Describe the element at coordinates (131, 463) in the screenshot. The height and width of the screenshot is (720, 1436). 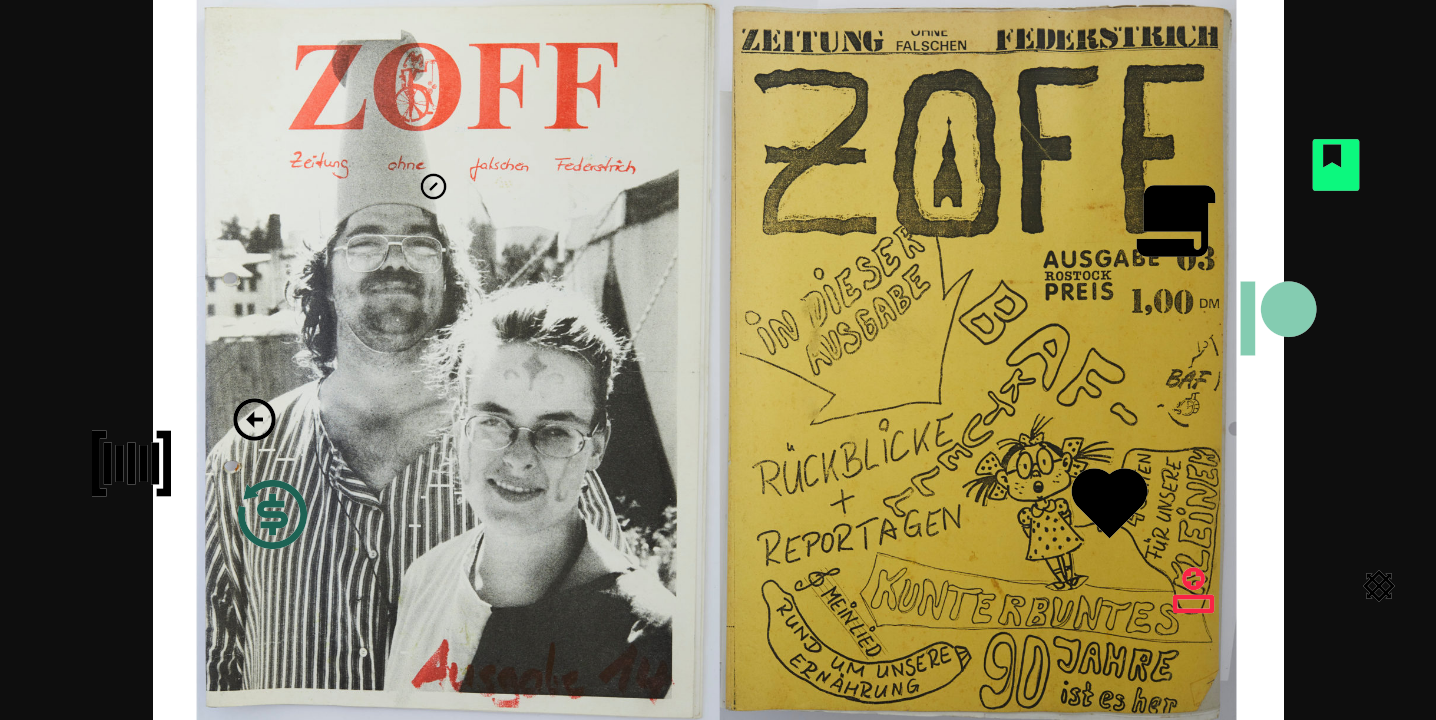
I see `visit papers with code website` at that location.